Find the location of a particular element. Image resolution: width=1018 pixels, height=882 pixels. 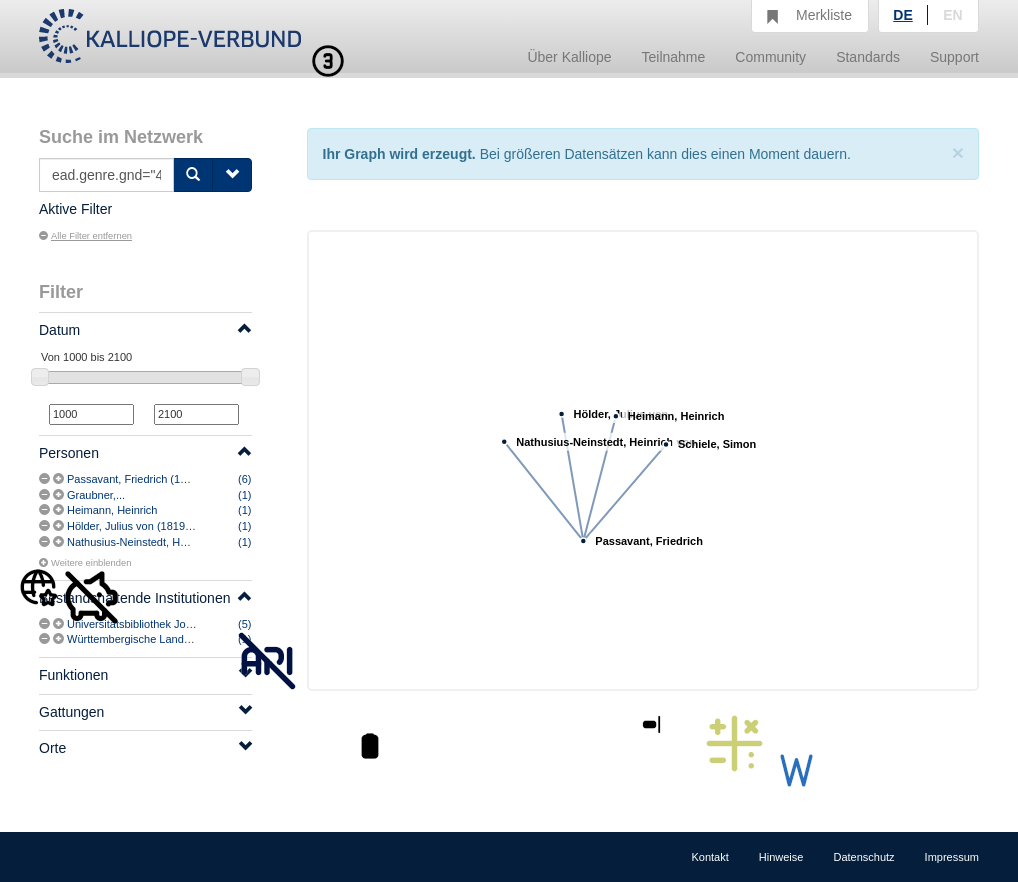

disable piggy bank or savings feature is located at coordinates (91, 597).